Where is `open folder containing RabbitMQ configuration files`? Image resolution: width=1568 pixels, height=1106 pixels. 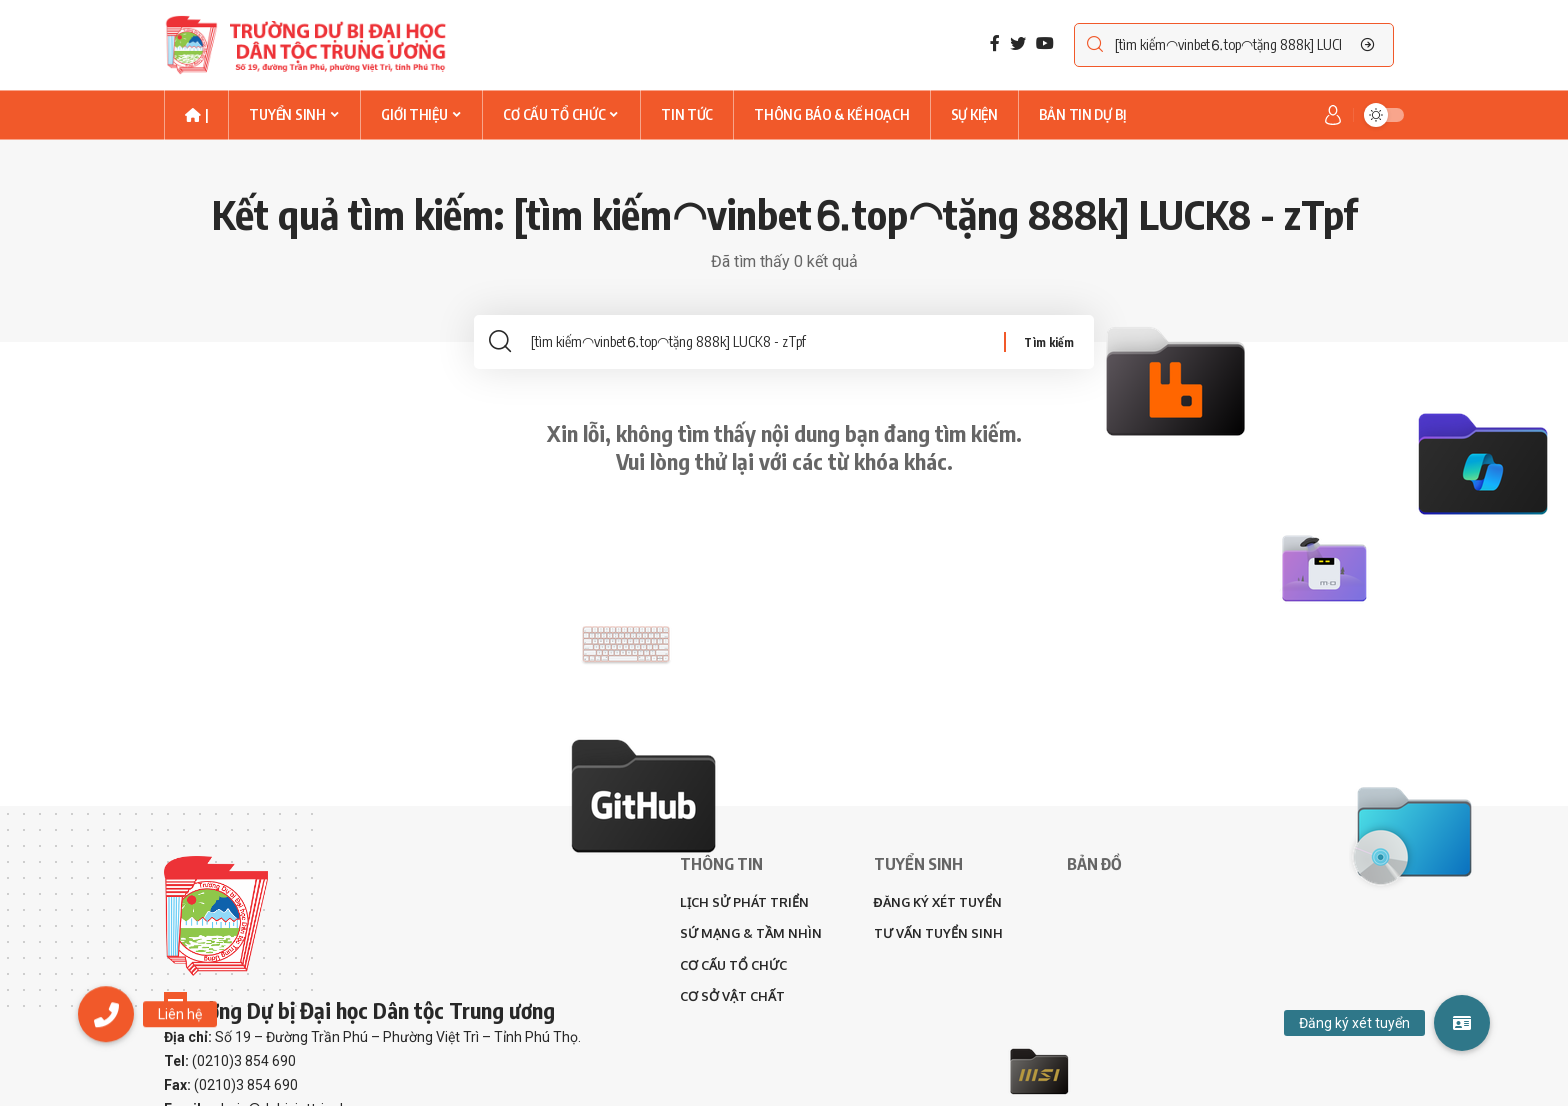
open folder containing RabbitMQ configuration files is located at coordinates (1175, 385).